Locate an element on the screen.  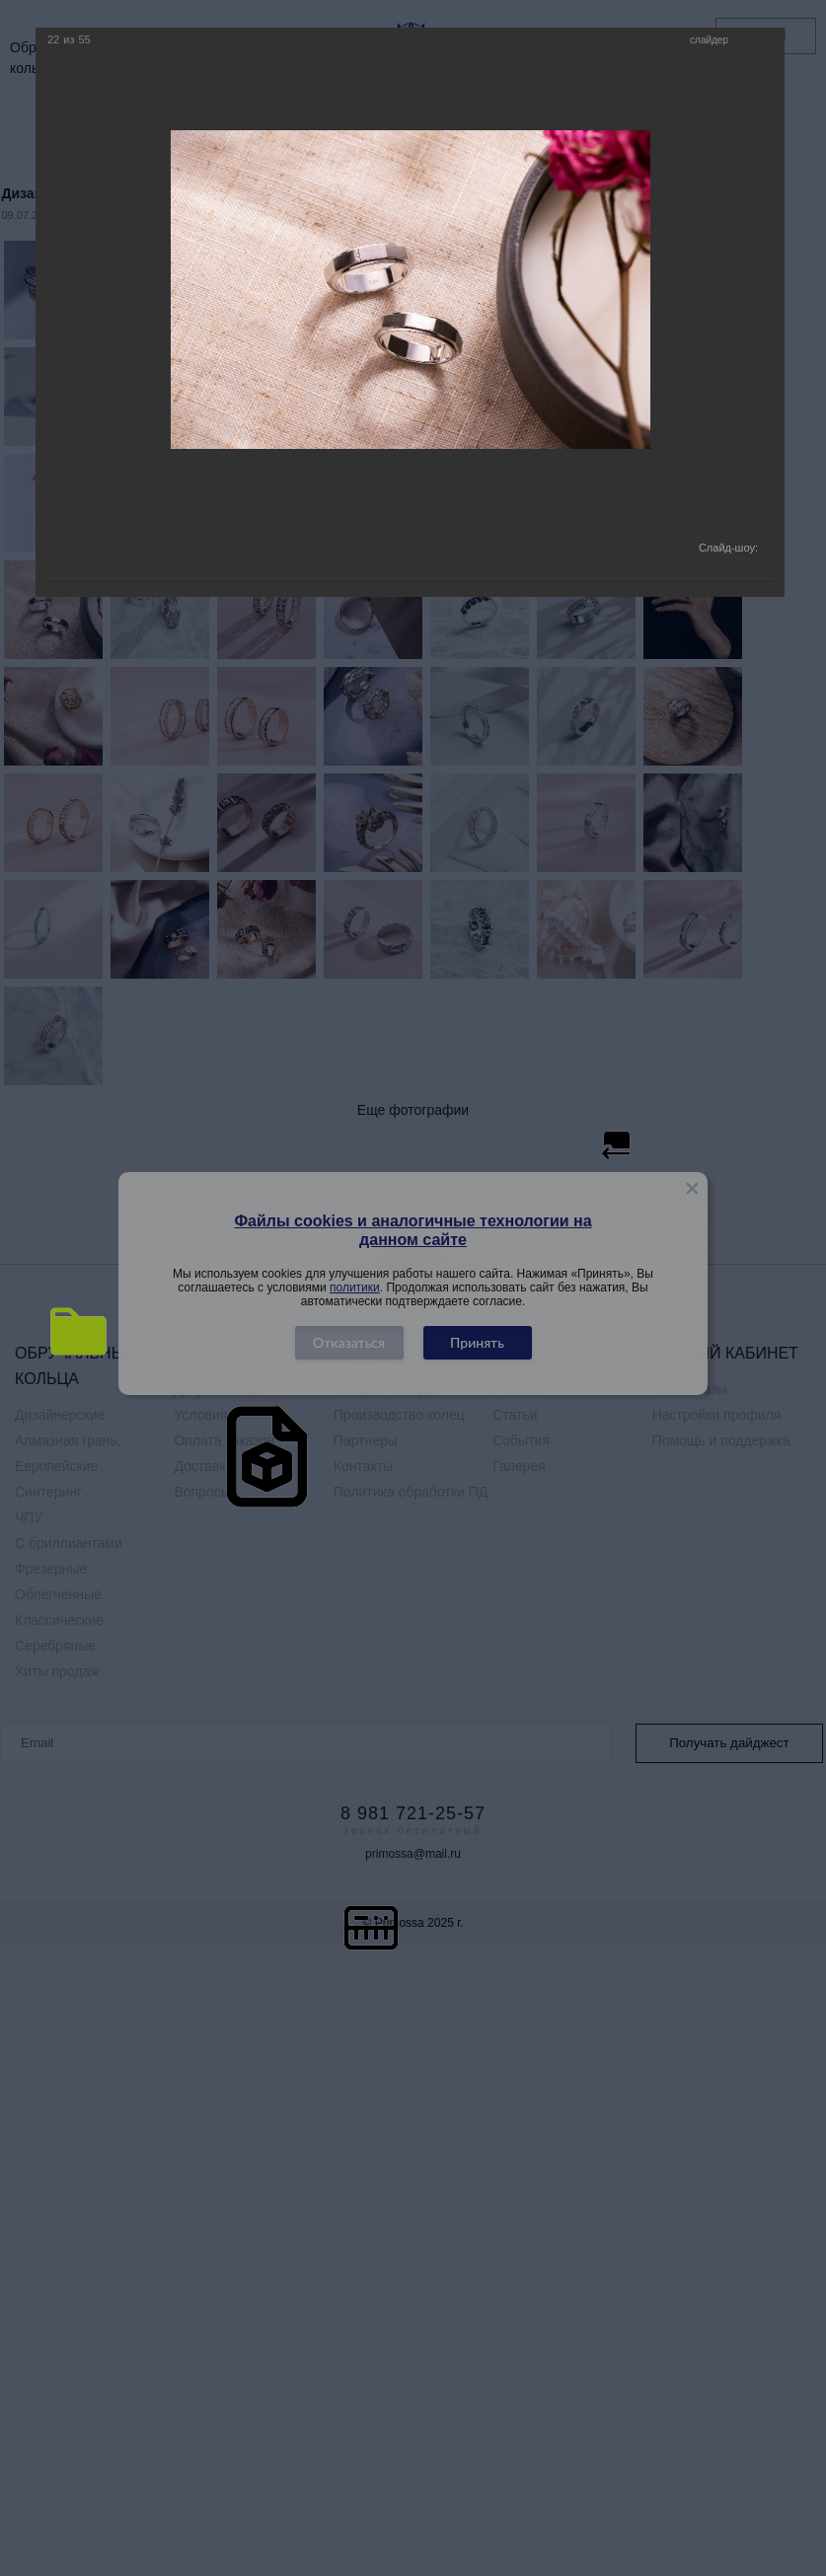
open music keyboard or piano tool is located at coordinates (371, 1928).